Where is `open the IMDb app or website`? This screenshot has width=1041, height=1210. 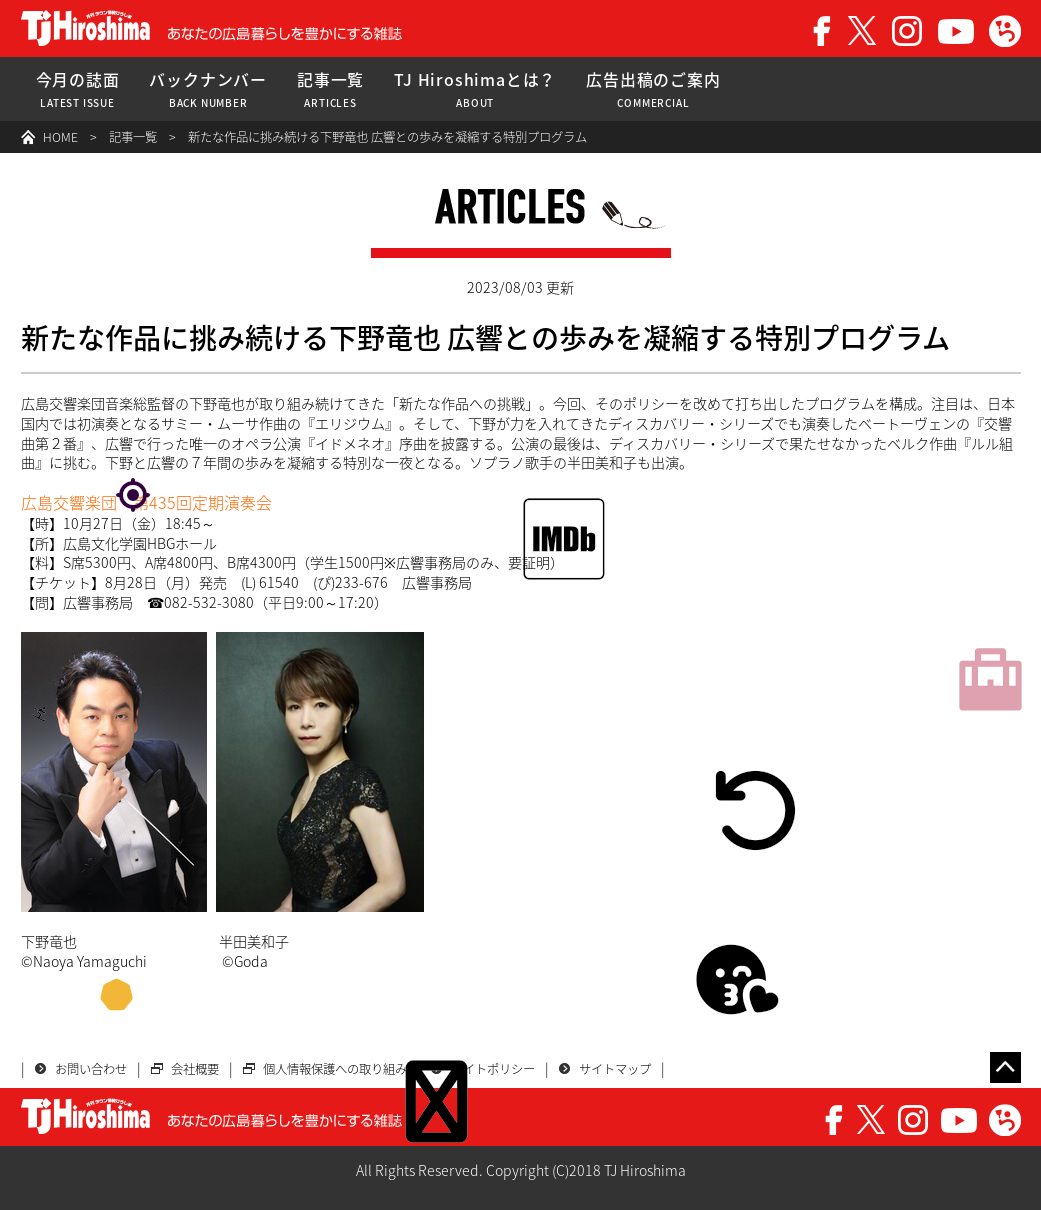
open the IMDb app or website is located at coordinates (564, 539).